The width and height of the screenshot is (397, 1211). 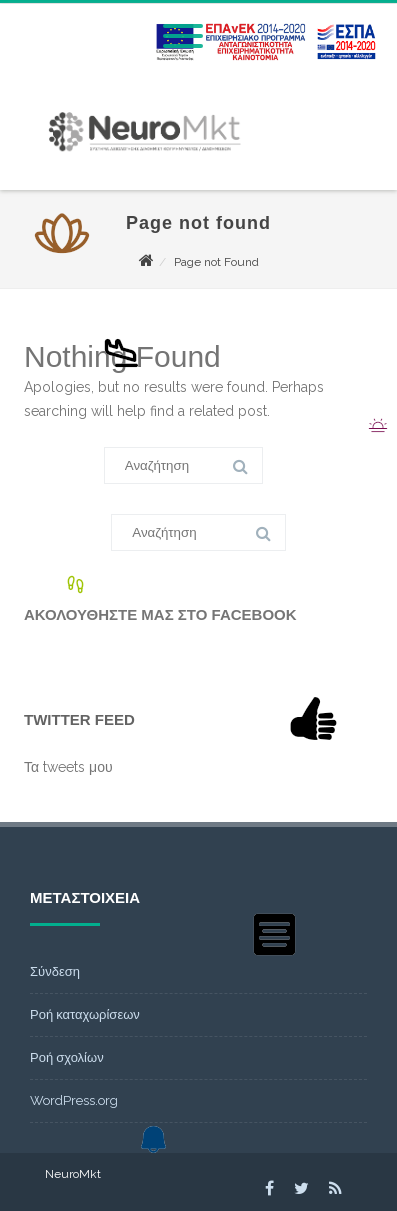 What do you see at coordinates (75, 584) in the screenshot?
I see `view step count or walking activity` at bounding box center [75, 584].